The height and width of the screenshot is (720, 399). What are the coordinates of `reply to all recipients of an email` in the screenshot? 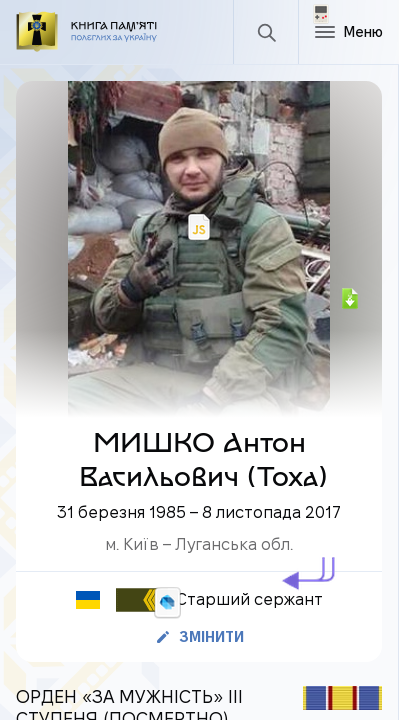 It's located at (307, 569).